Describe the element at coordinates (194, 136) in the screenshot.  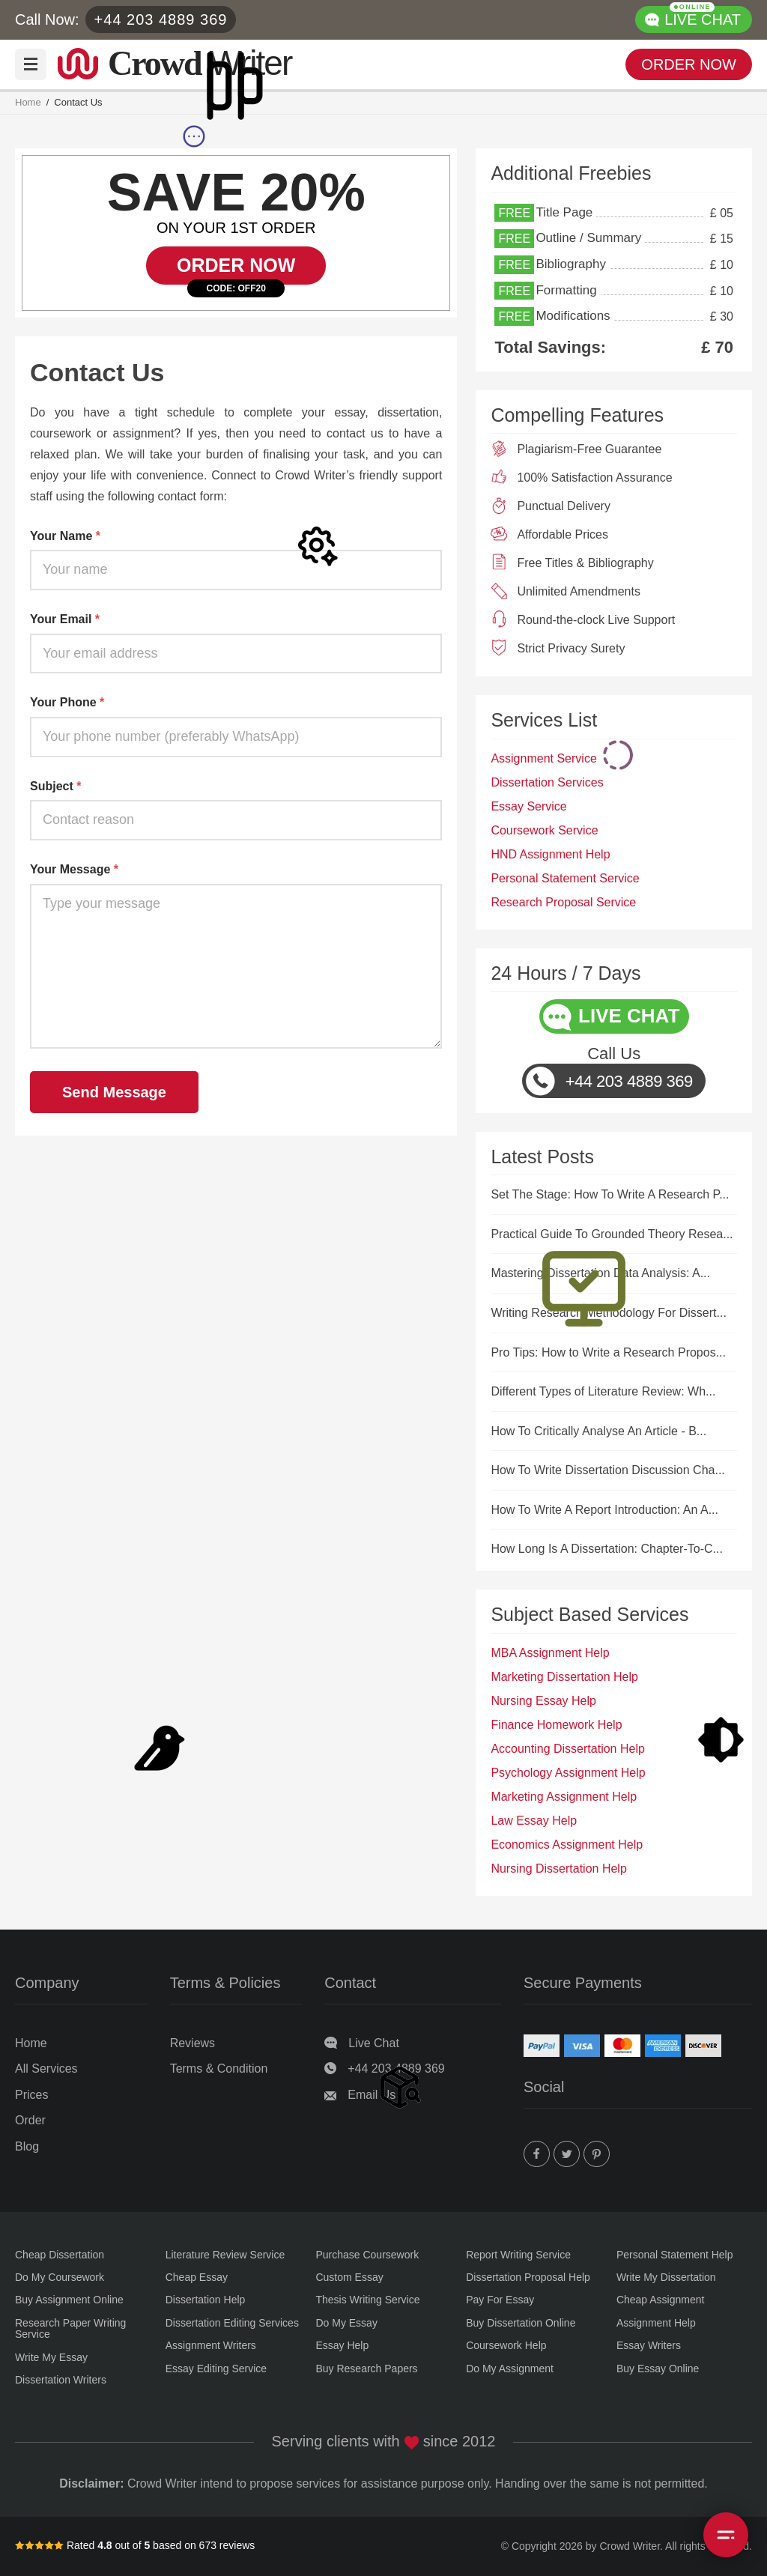
I see `view more options` at that location.